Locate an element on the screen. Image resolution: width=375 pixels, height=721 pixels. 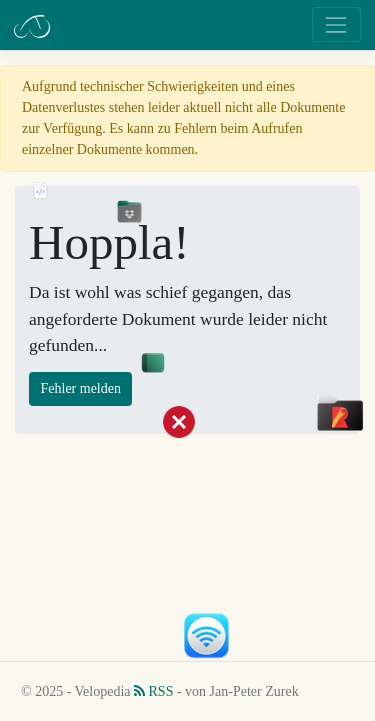
cancel or close the current action is located at coordinates (179, 422).